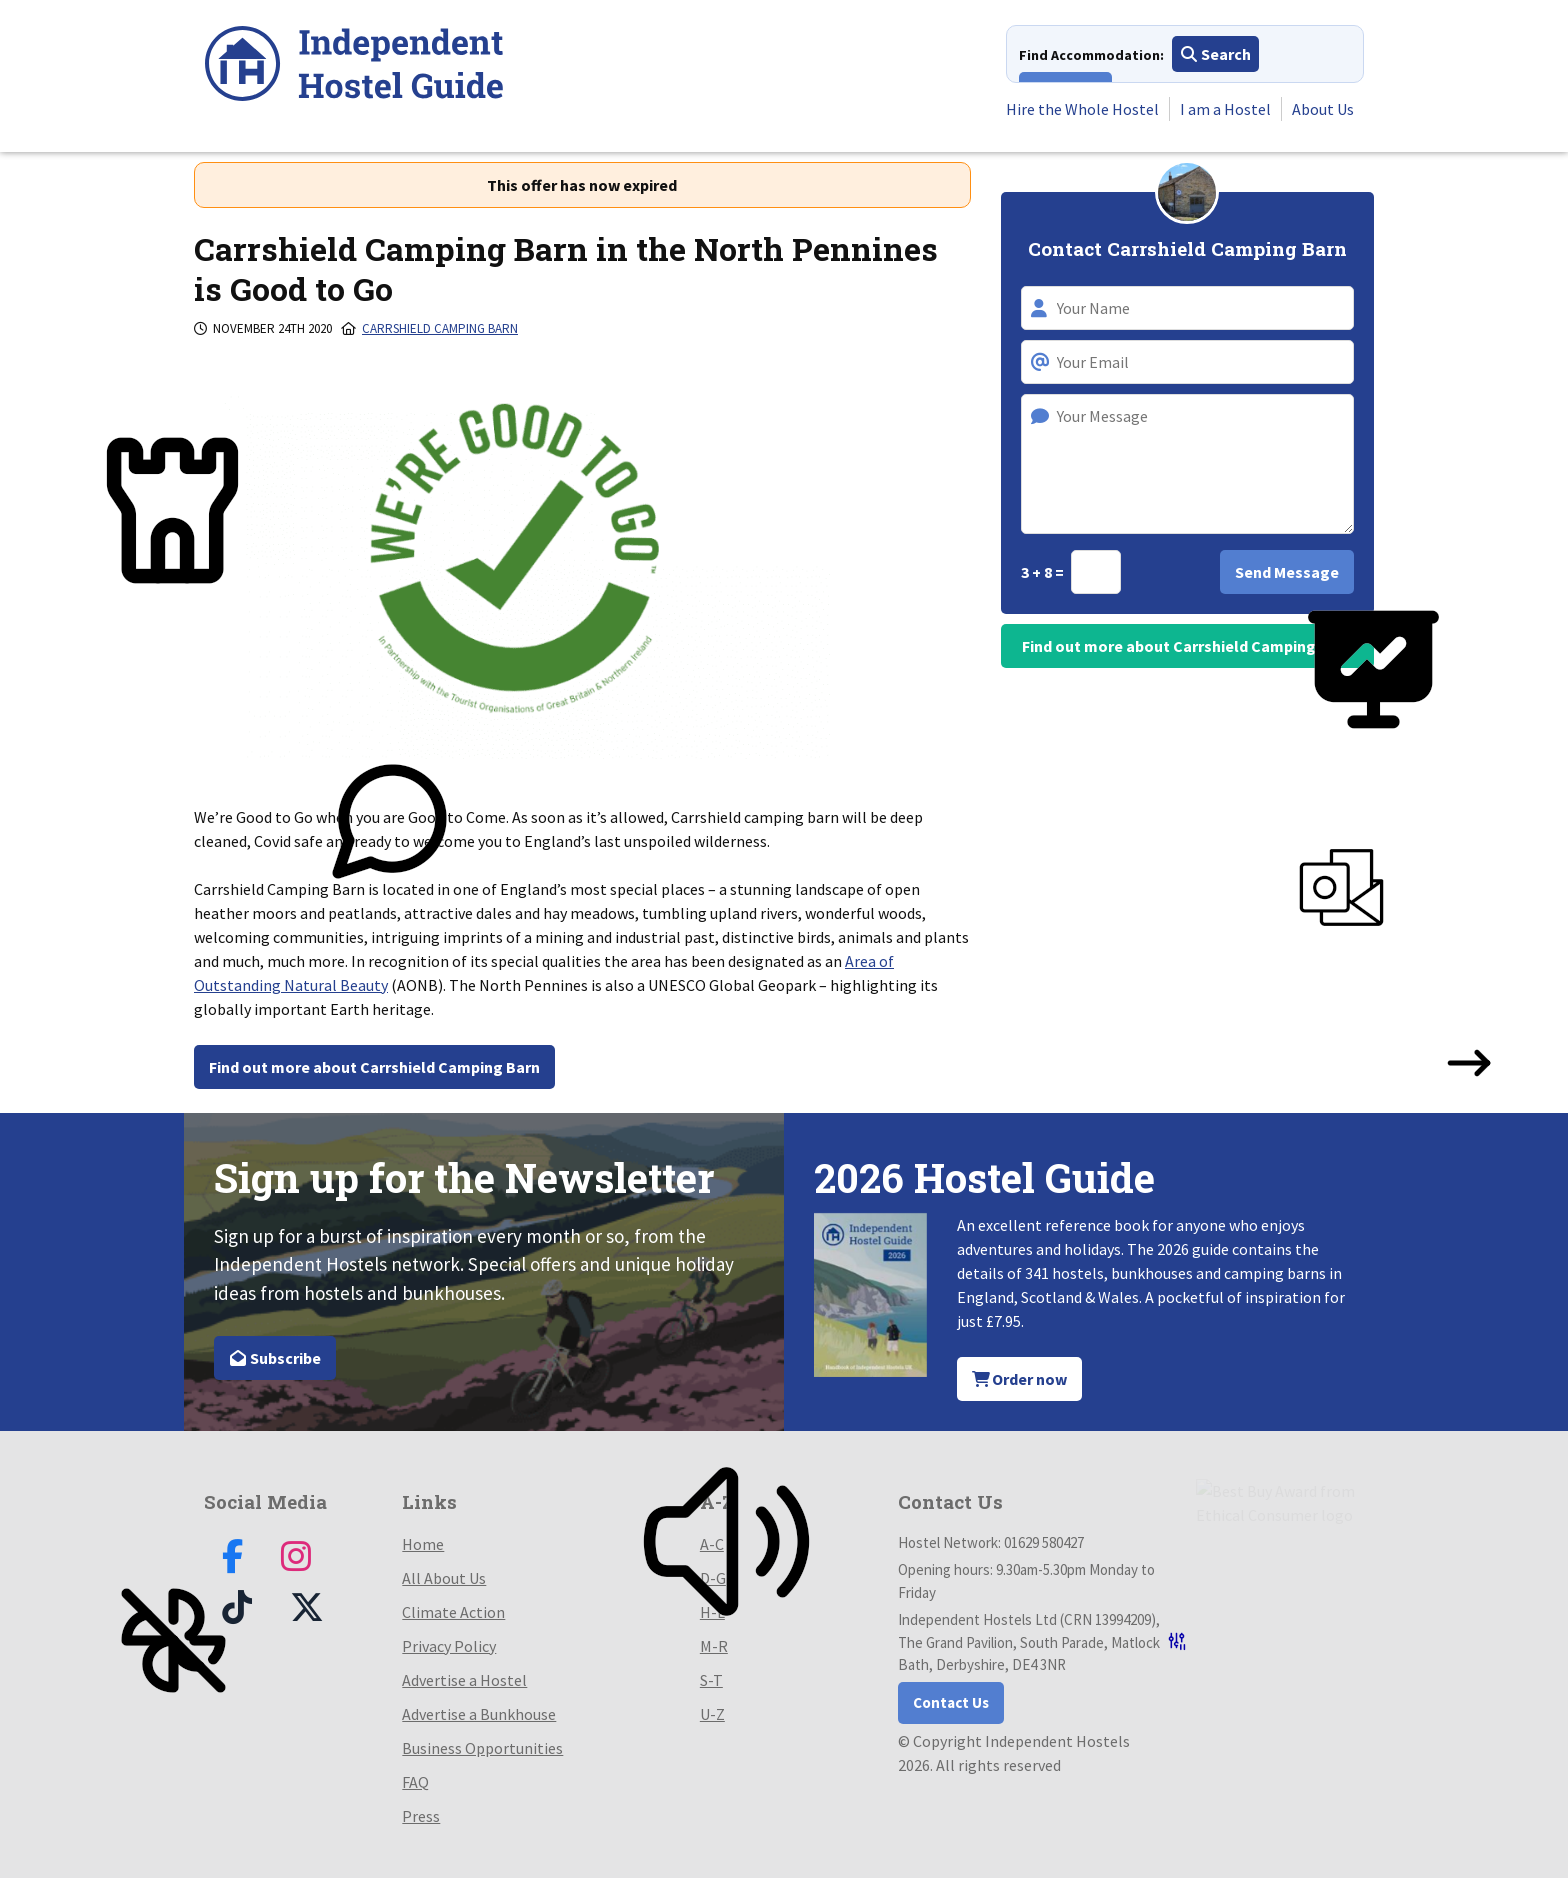 The image size is (1568, 1878). What do you see at coordinates (389, 821) in the screenshot?
I see `open messaging or chat` at bounding box center [389, 821].